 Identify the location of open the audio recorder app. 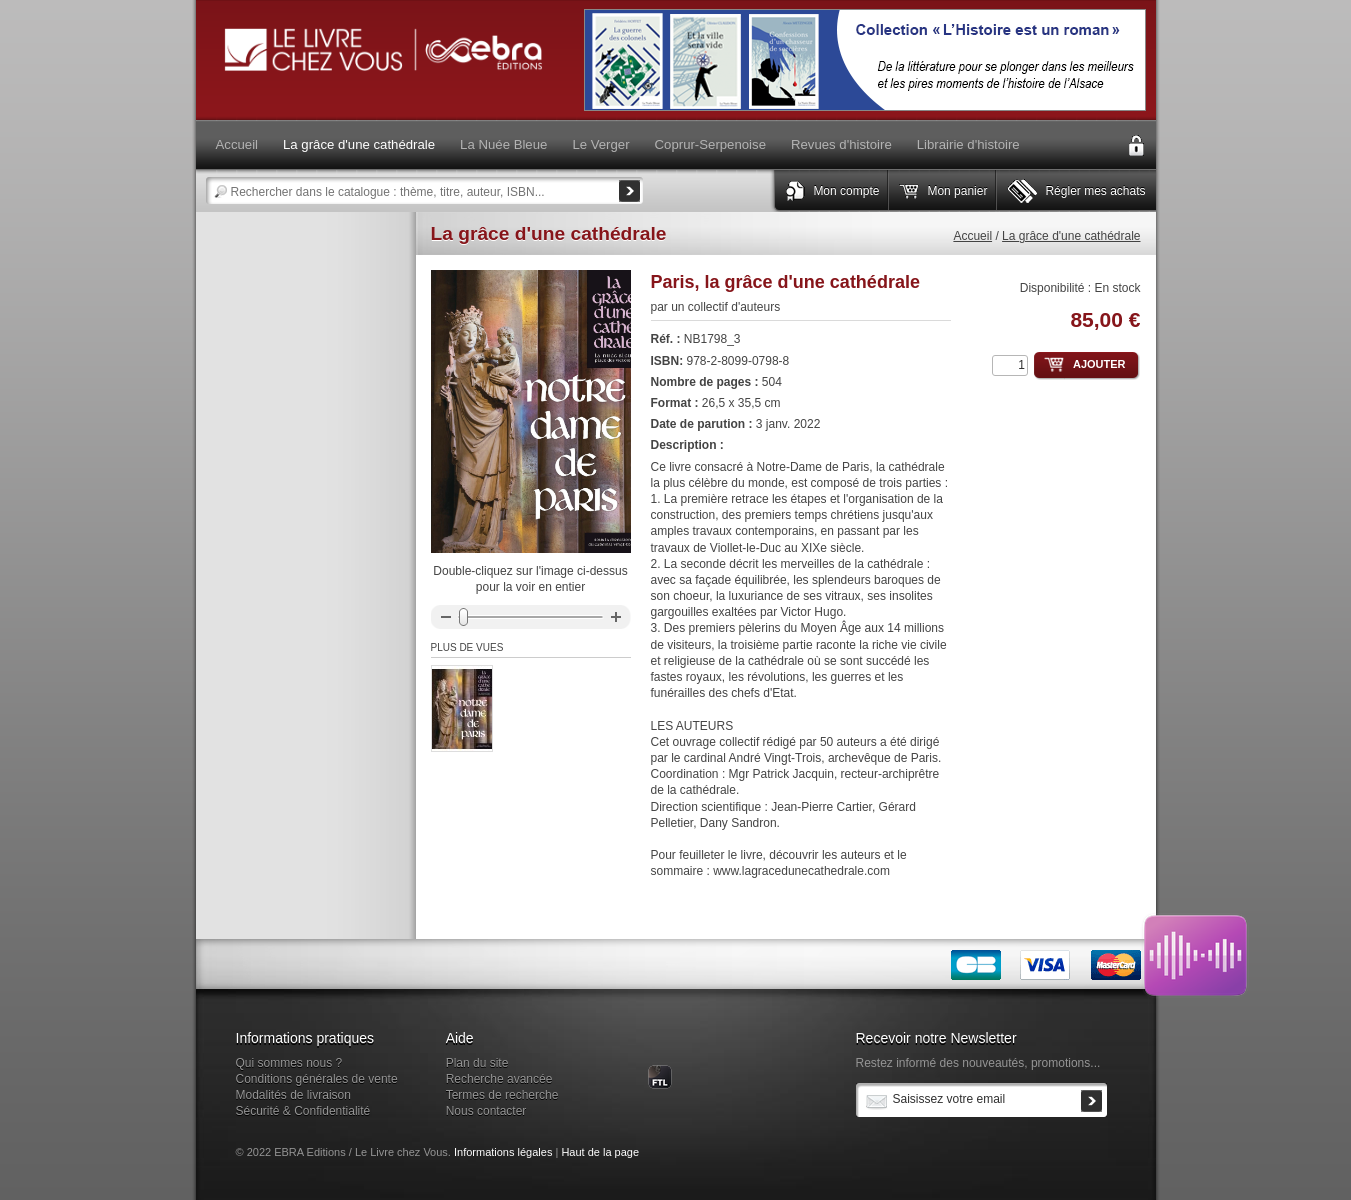
(1195, 955).